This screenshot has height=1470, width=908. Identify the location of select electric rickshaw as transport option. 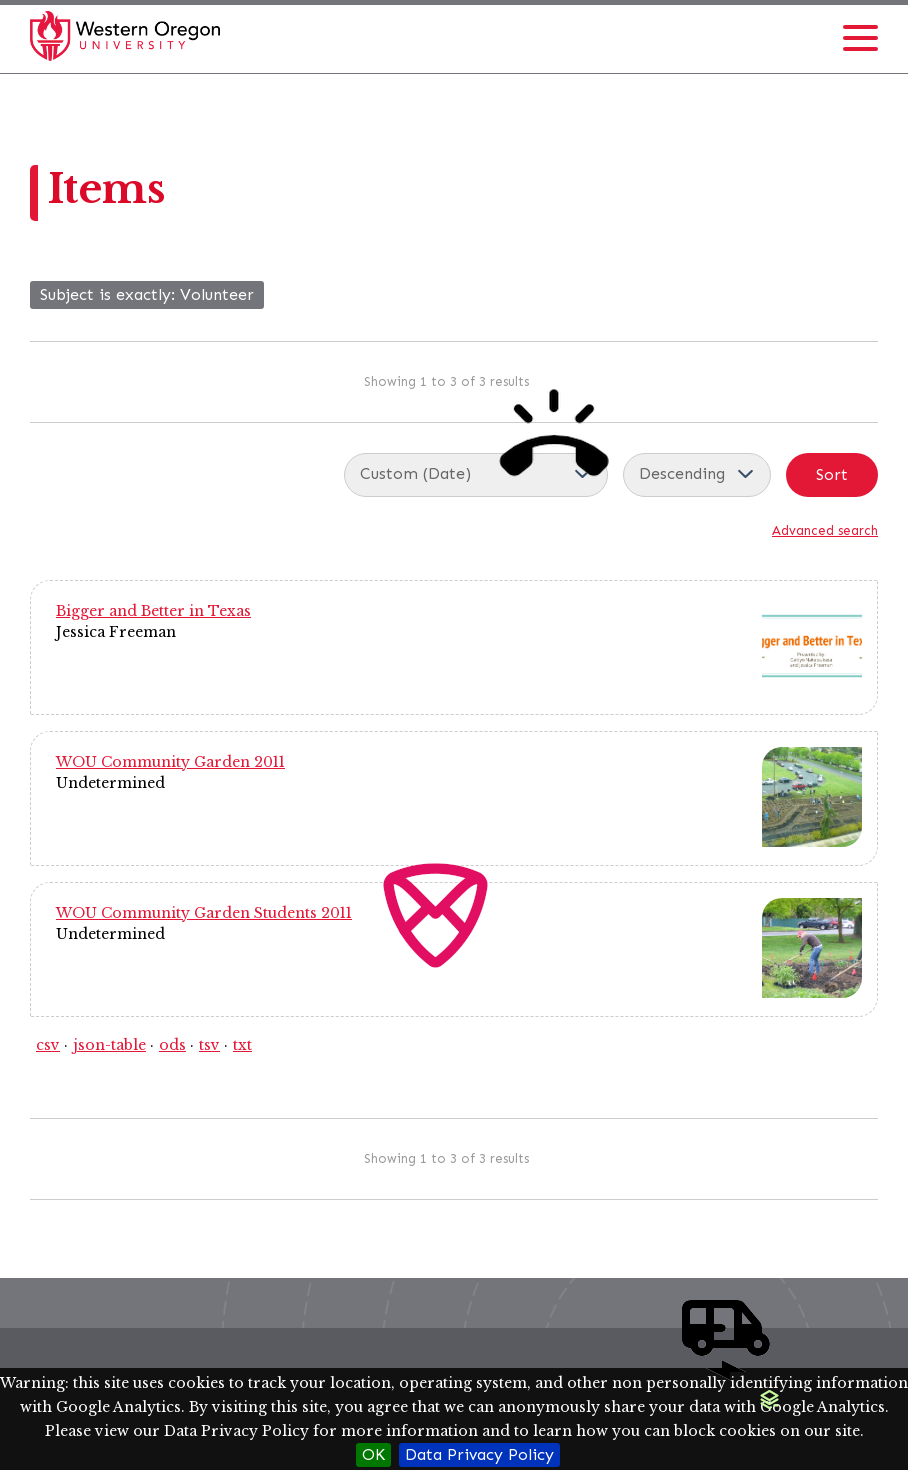
(726, 1336).